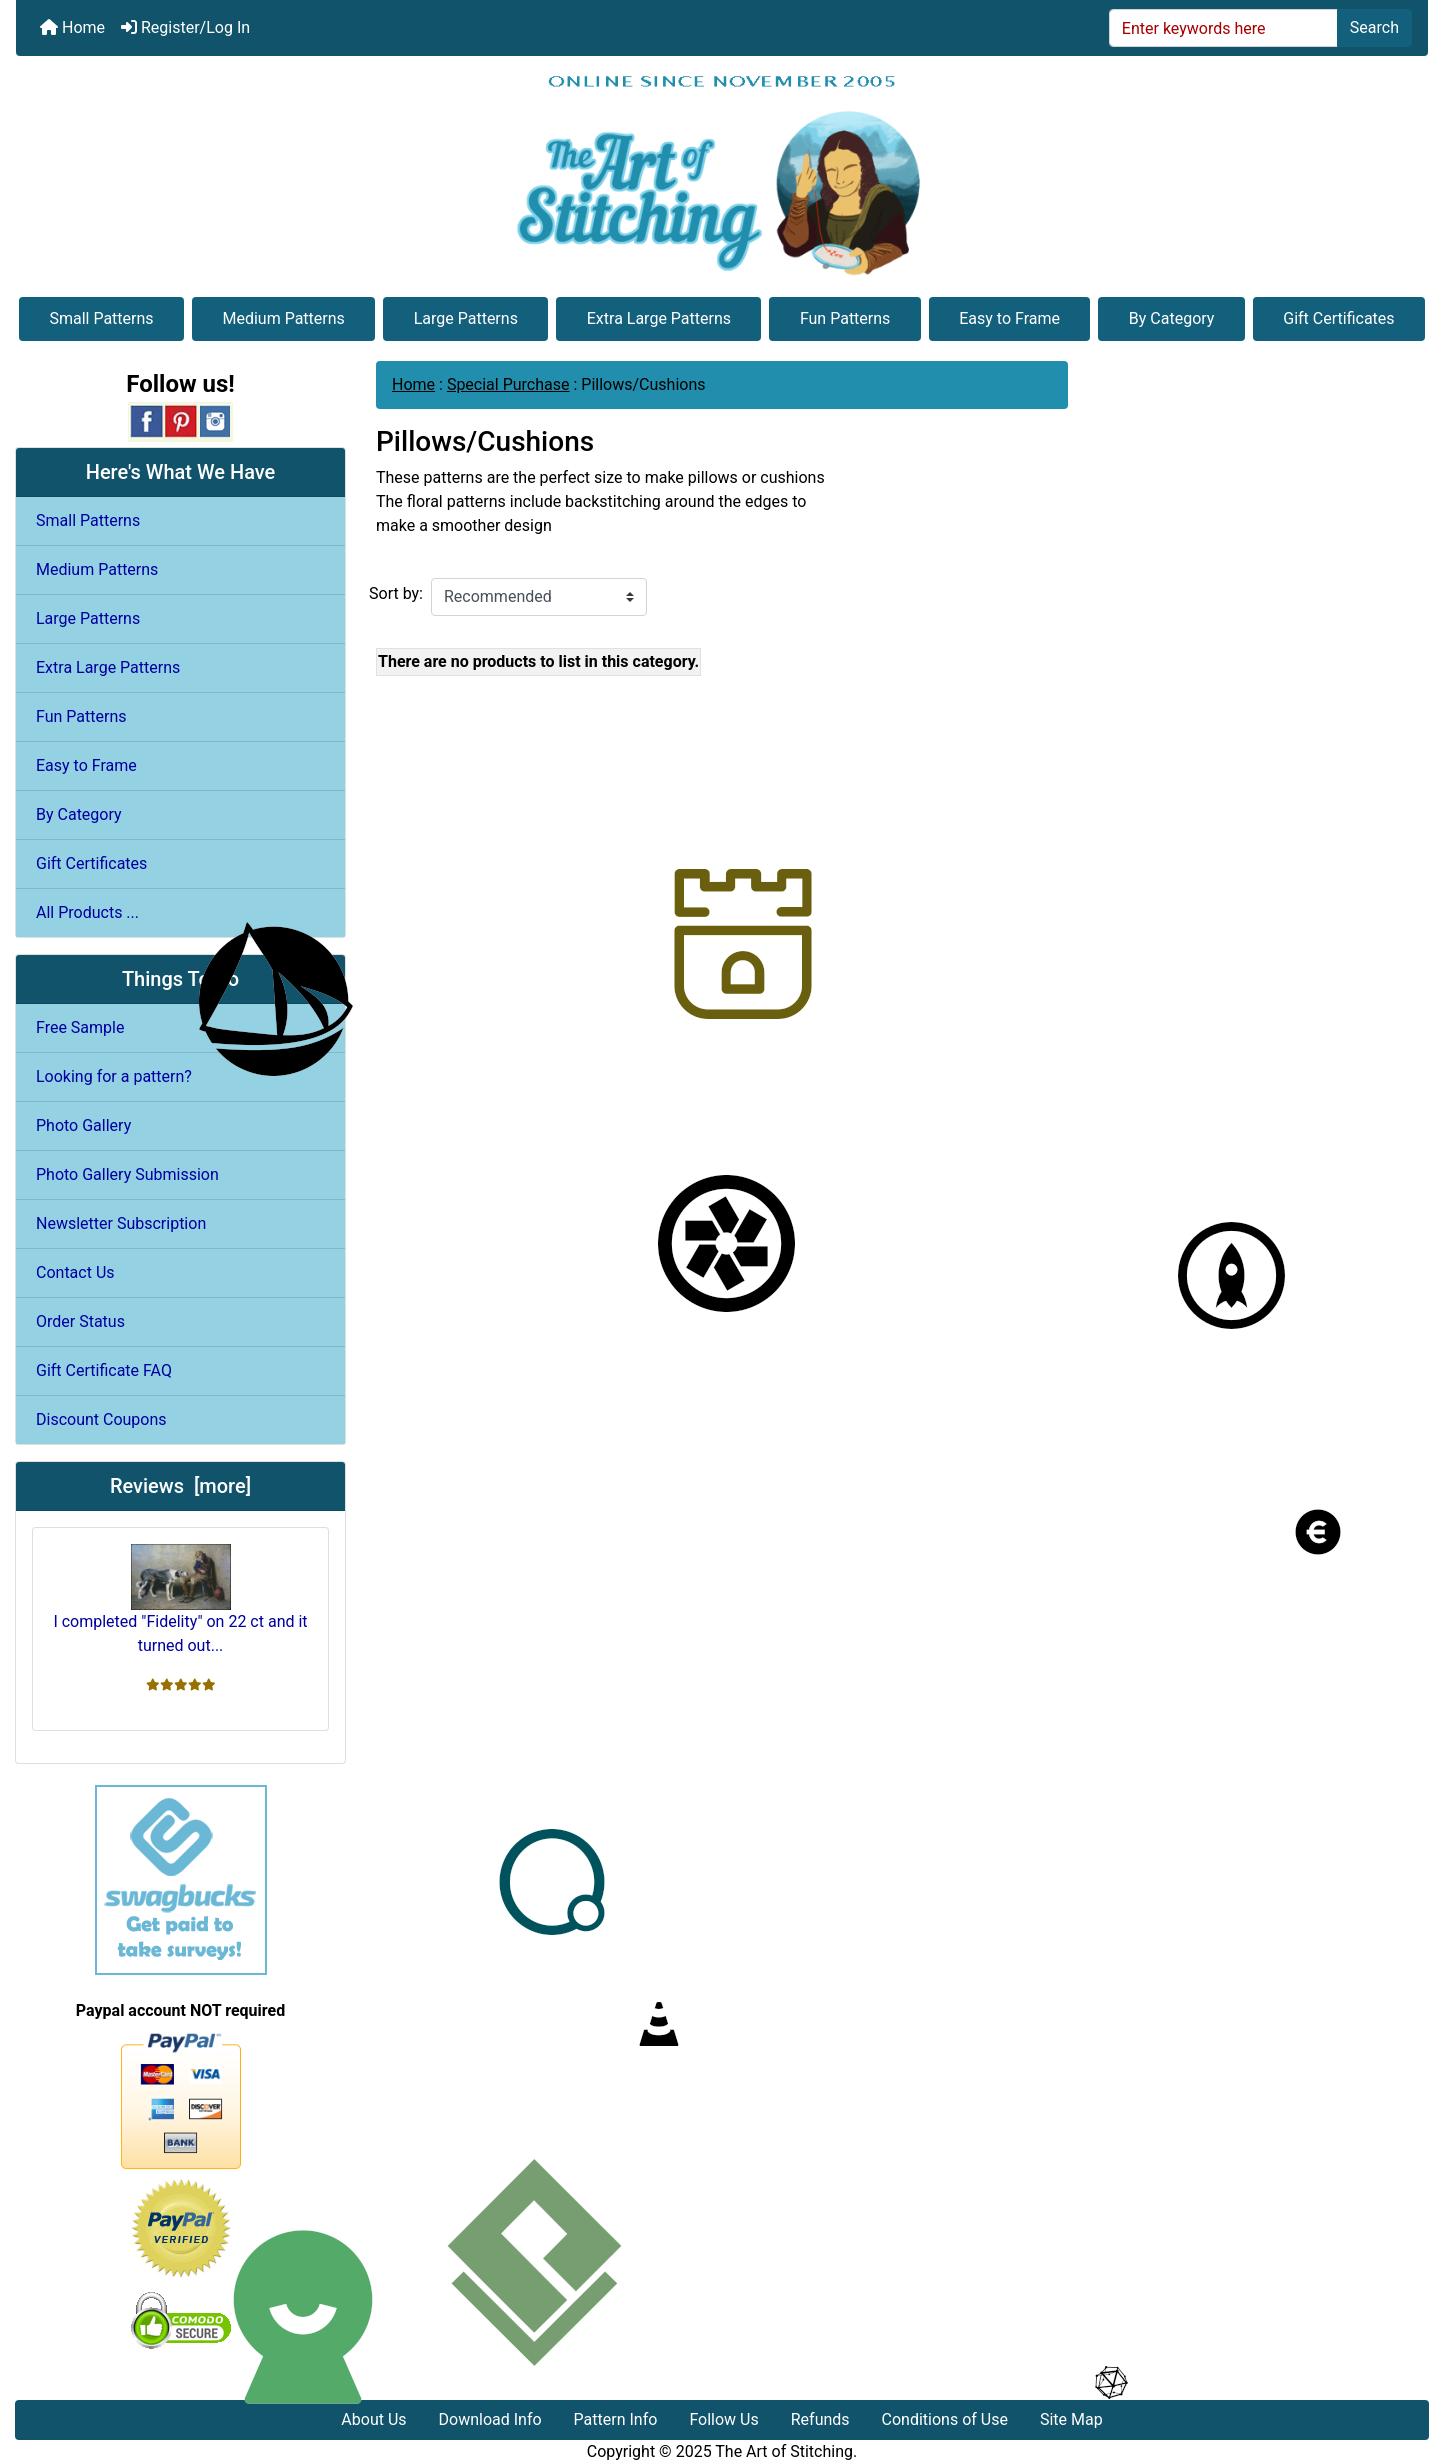 The height and width of the screenshot is (2464, 1444). I want to click on open VLC media player, so click(659, 2024).